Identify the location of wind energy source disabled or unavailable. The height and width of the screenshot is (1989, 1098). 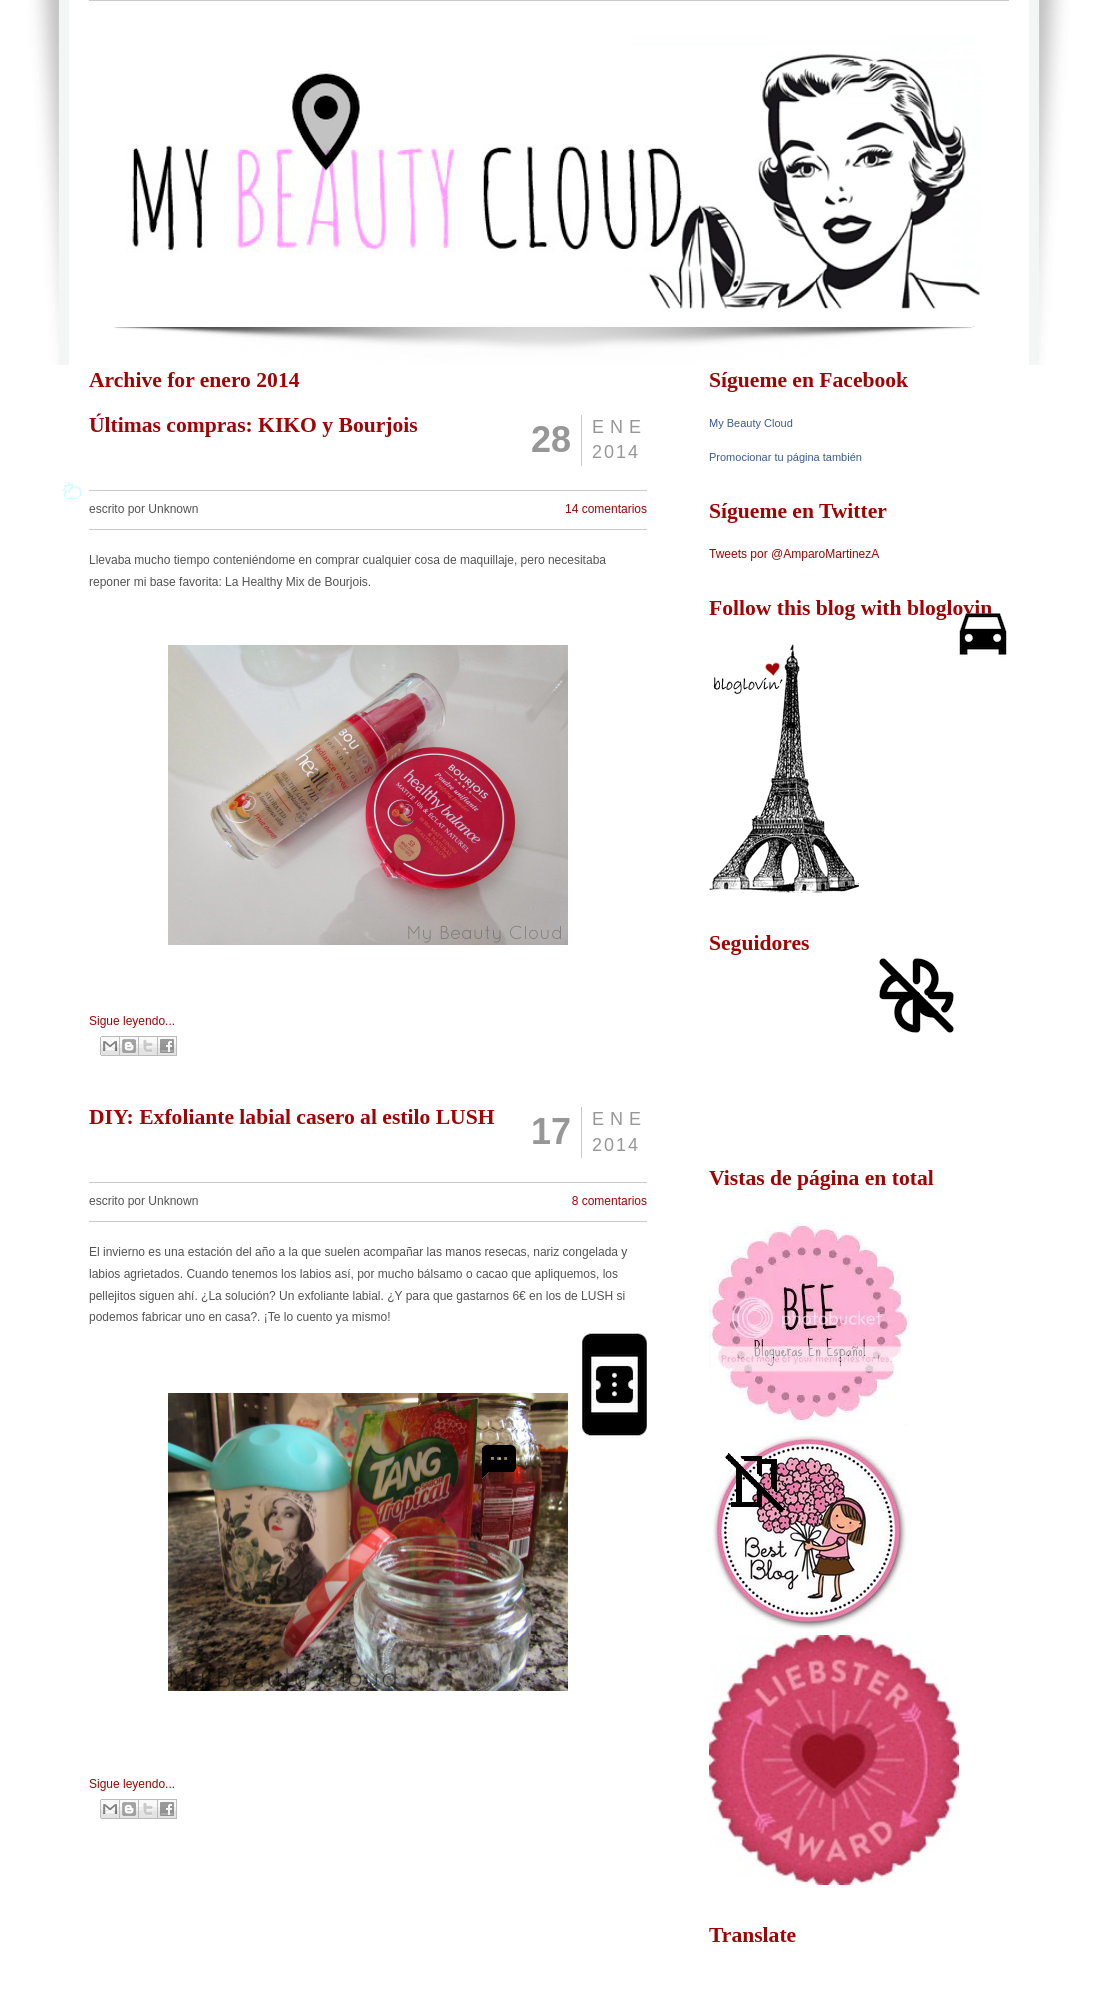
(916, 995).